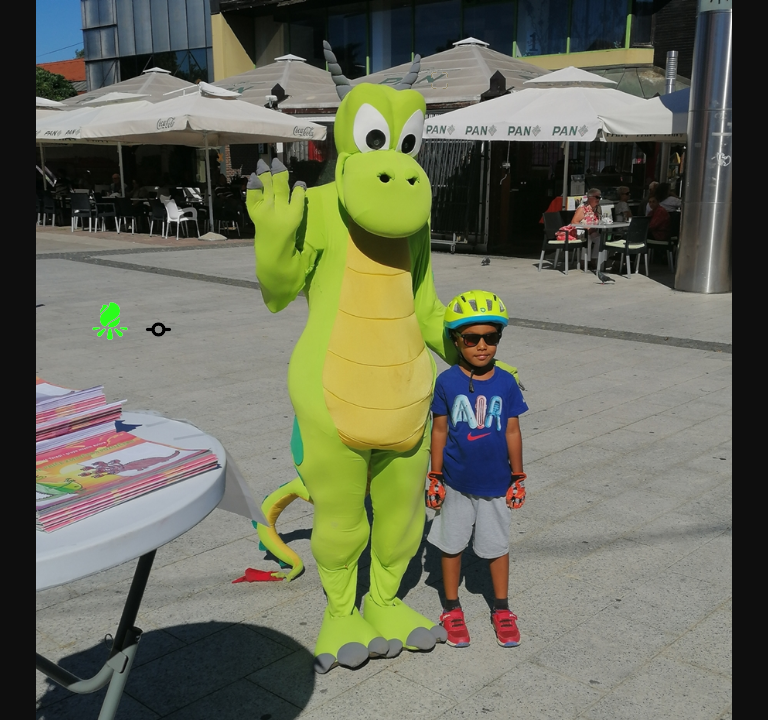 The width and height of the screenshot is (768, 720). What do you see at coordinates (439, 80) in the screenshot?
I see `scan a QR code or barcode` at bounding box center [439, 80].